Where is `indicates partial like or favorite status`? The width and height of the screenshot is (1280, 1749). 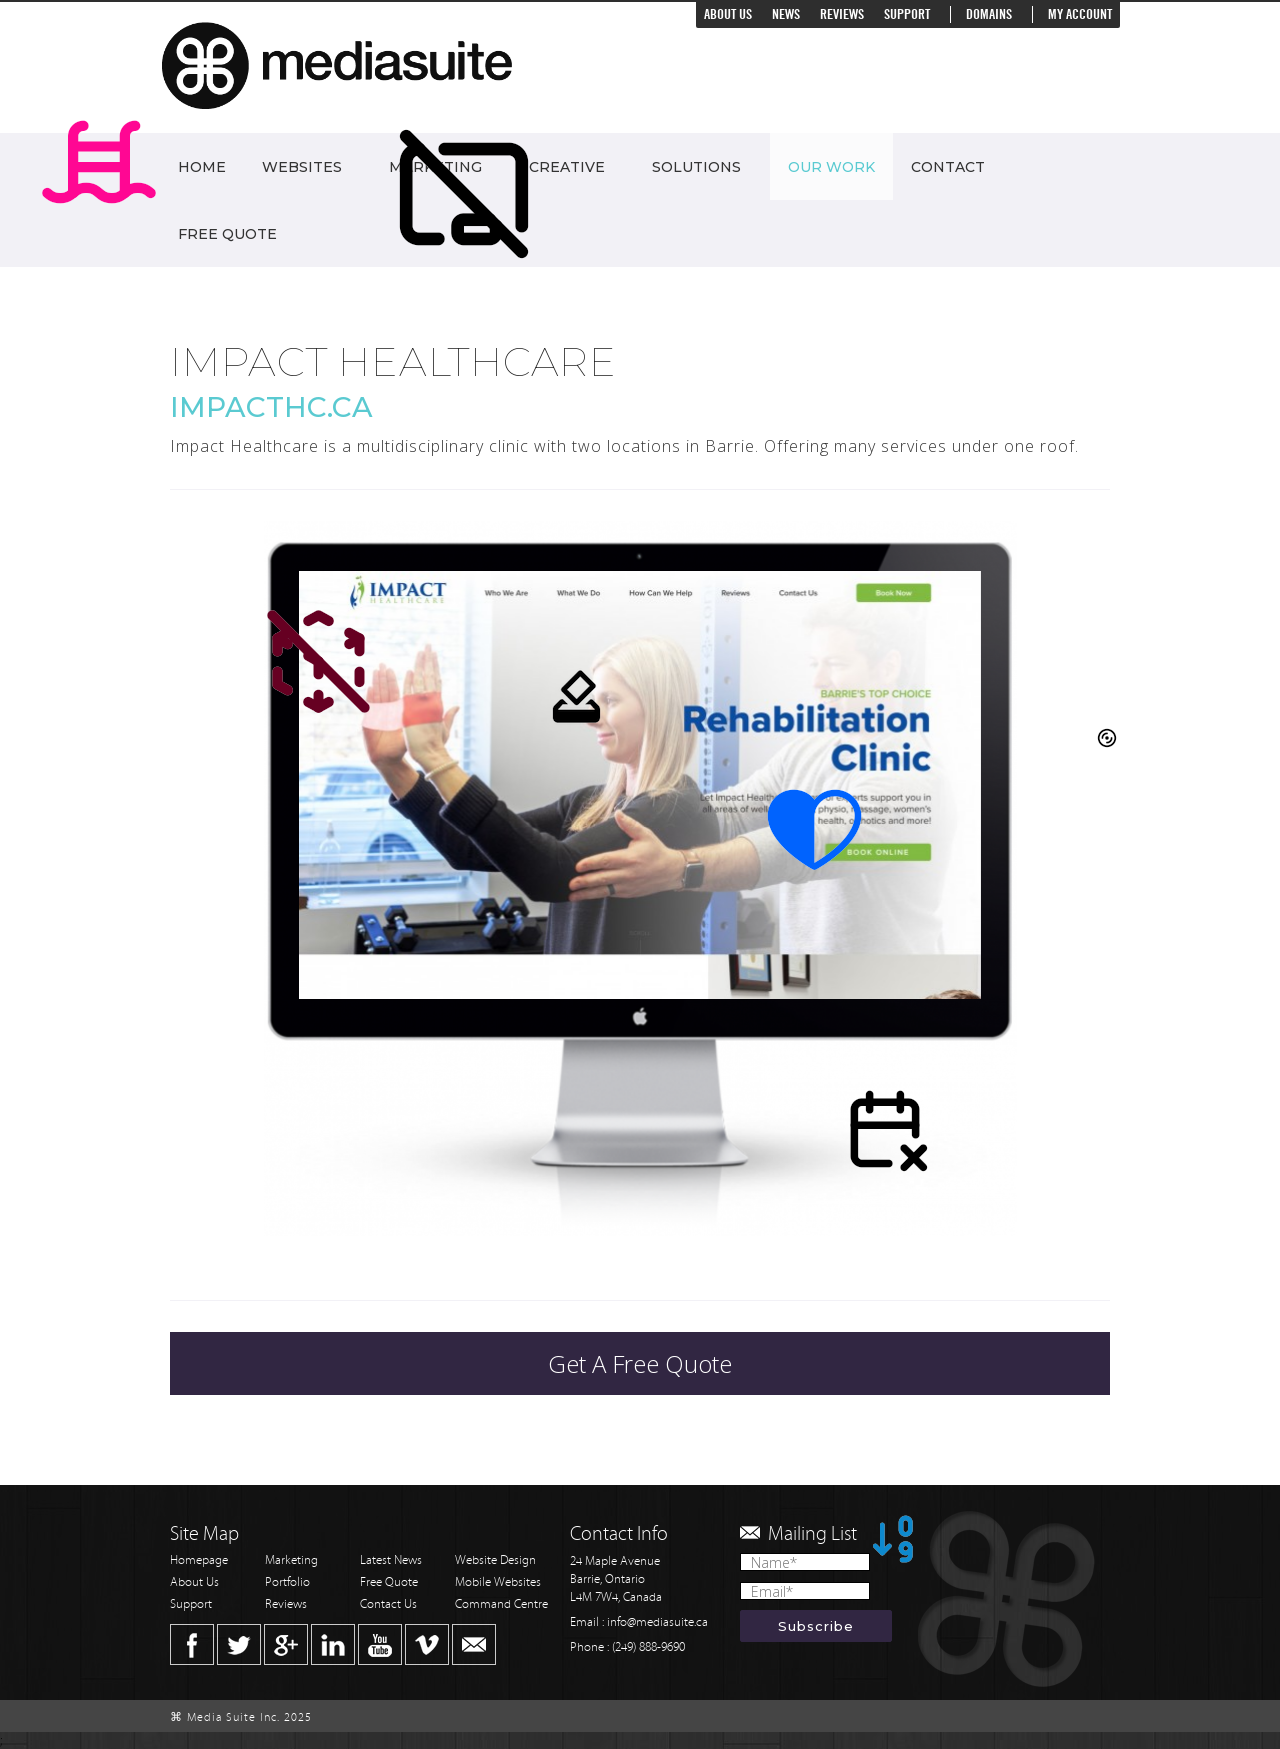 indicates partial like or favorite status is located at coordinates (814, 826).